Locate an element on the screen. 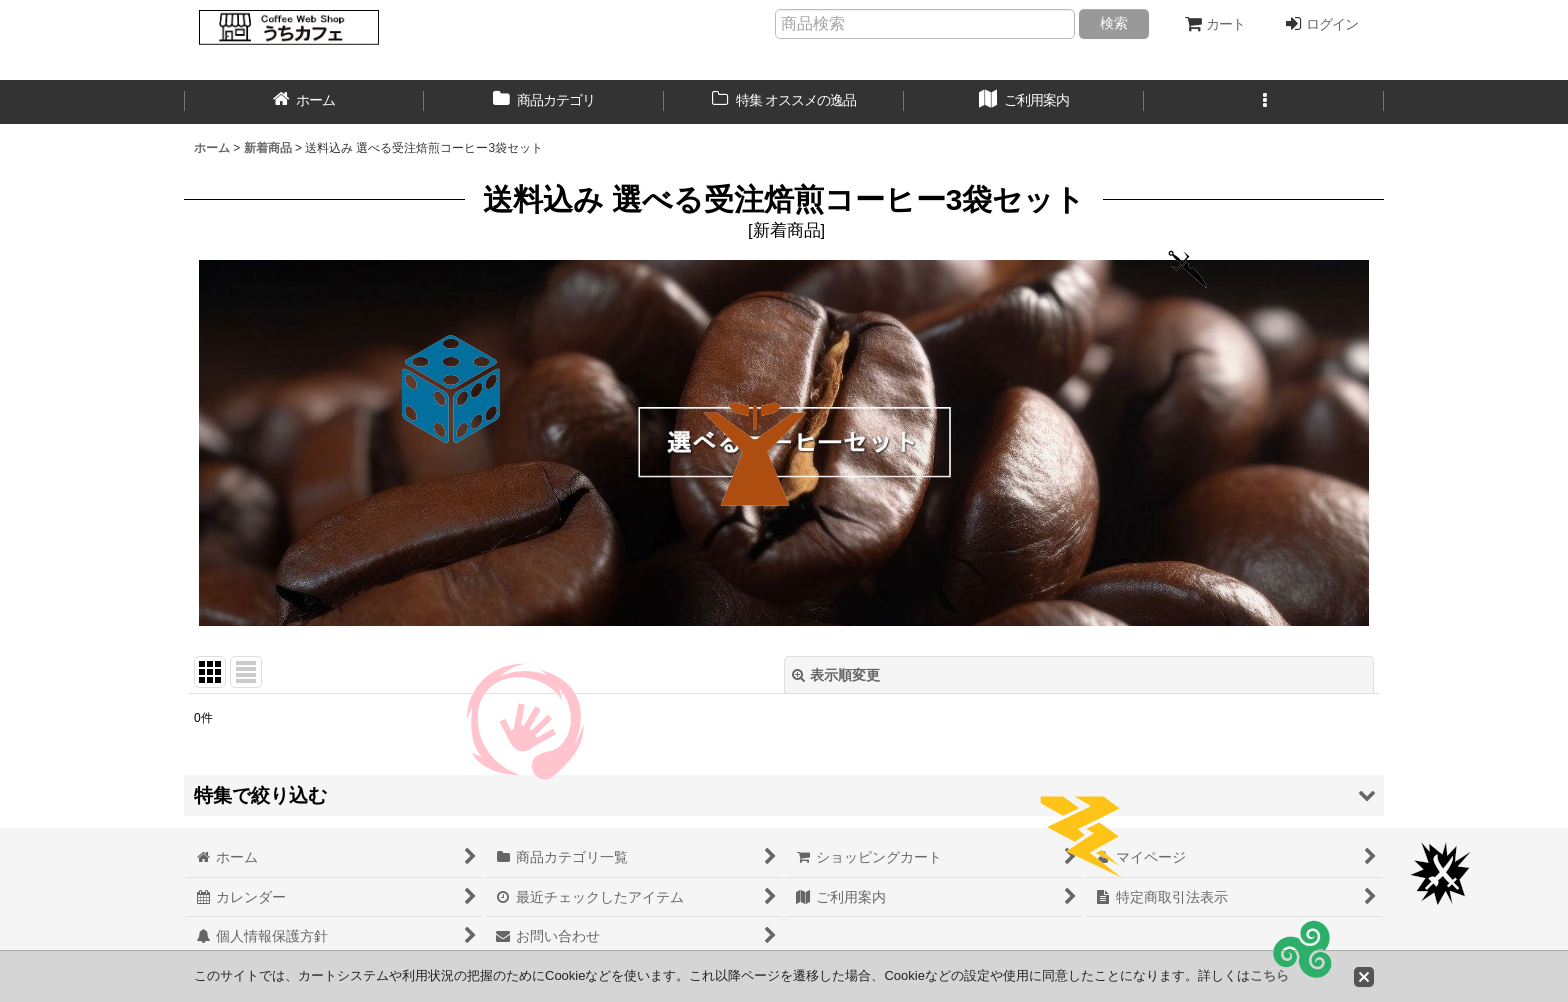  activate a magic ability or spell is located at coordinates (525, 722).